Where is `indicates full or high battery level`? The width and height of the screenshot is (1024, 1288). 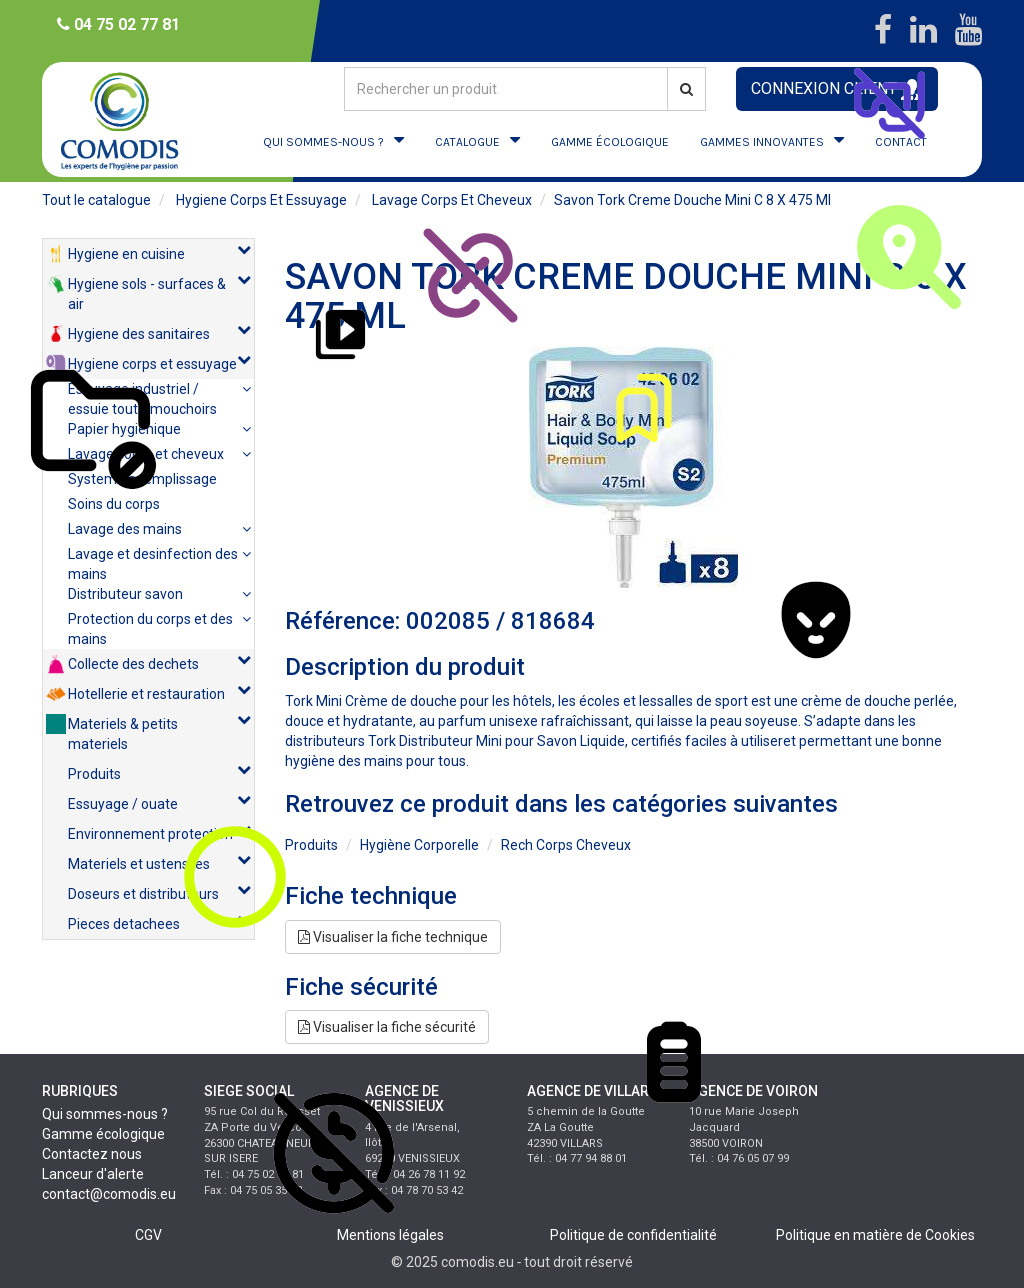 indicates full or high battery level is located at coordinates (674, 1062).